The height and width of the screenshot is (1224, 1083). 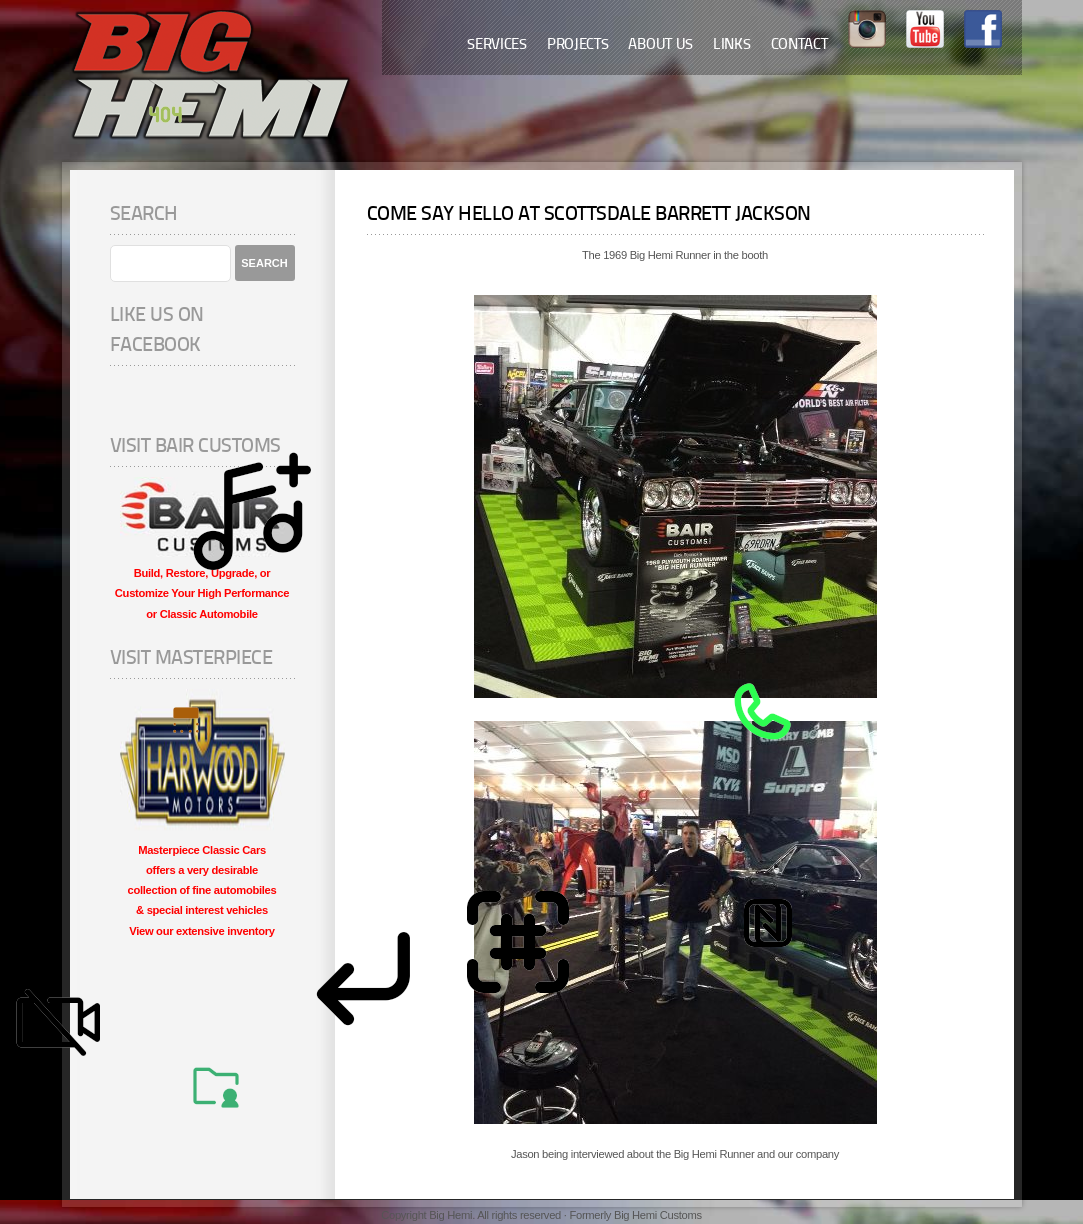 What do you see at coordinates (761, 712) in the screenshot?
I see `make a phone call` at bounding box center [761, 712].